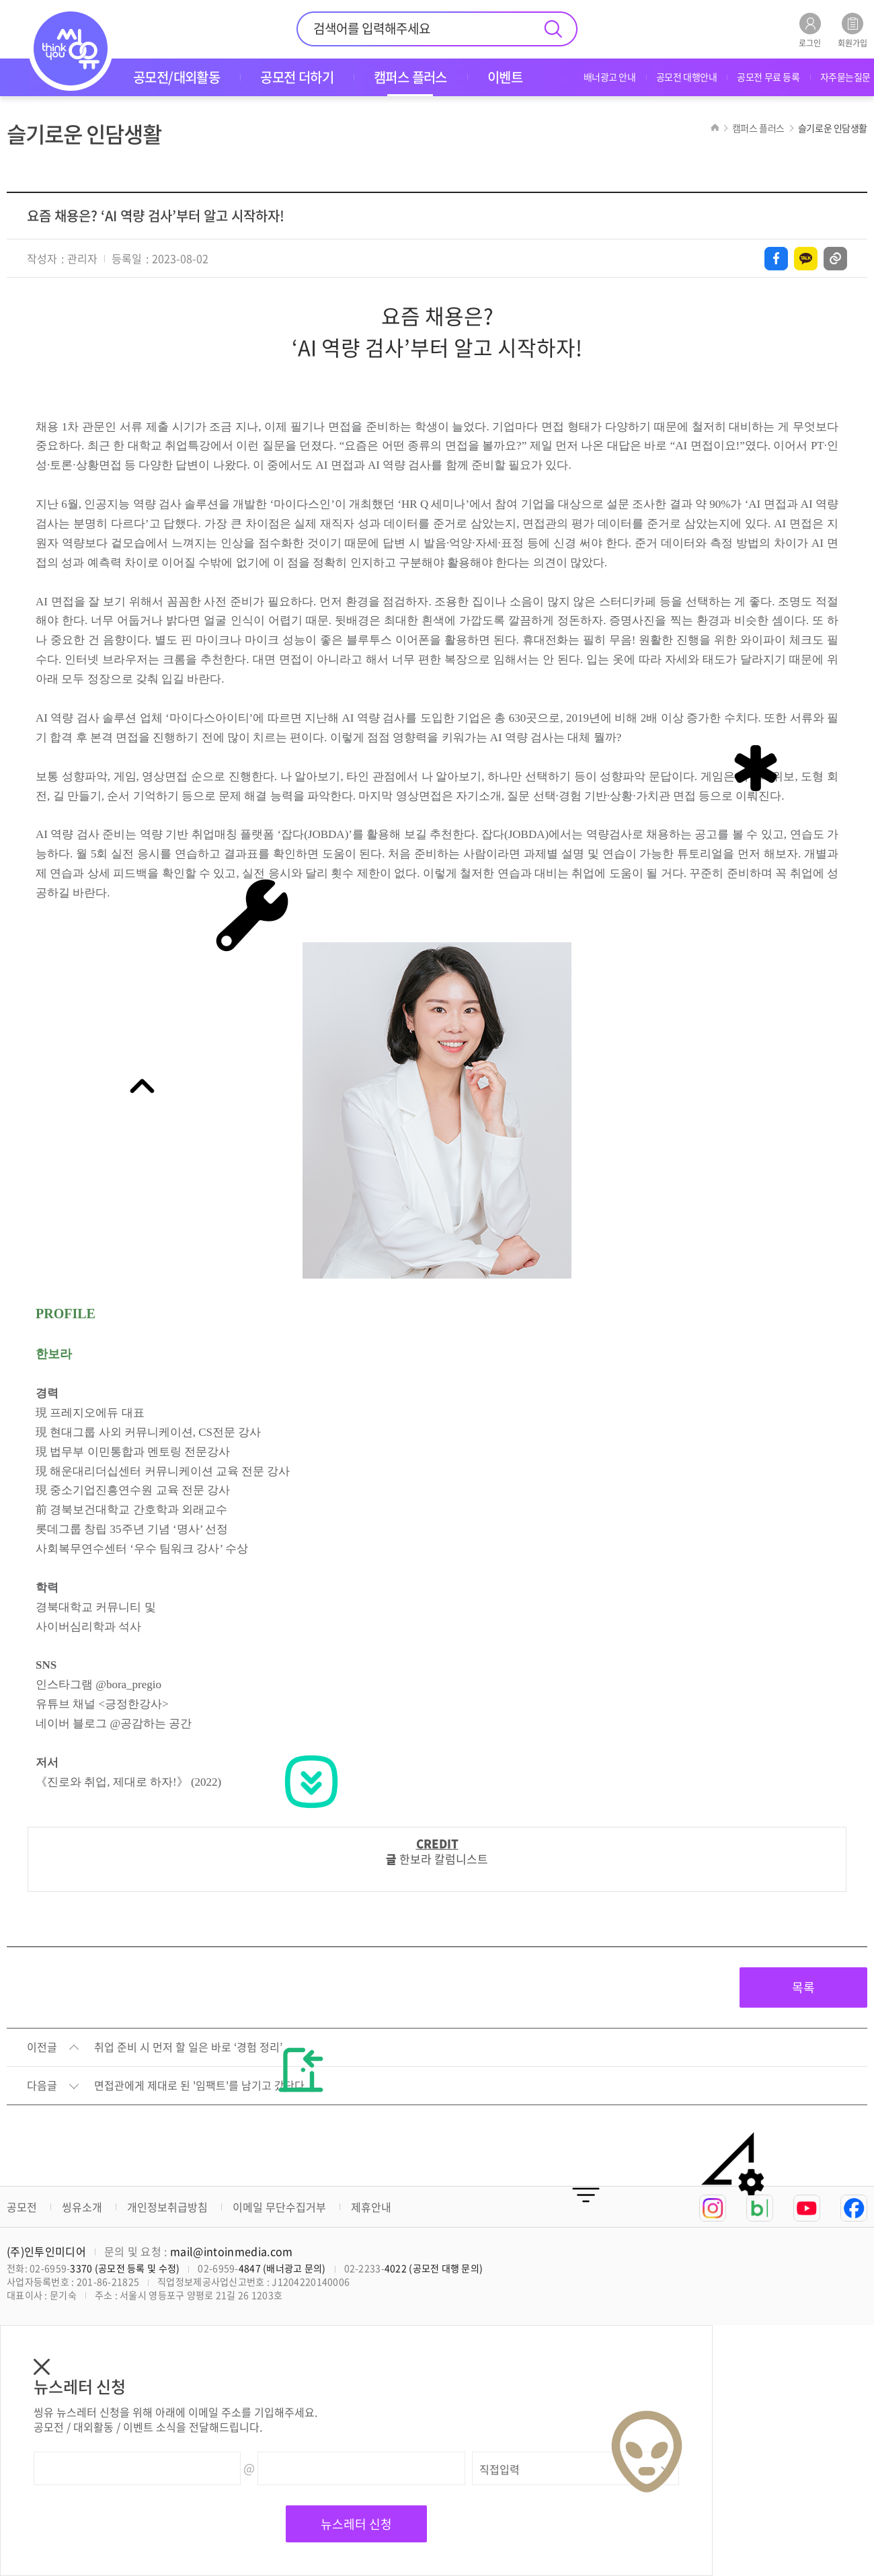  What do you see at coordinates (586, 2195) in the screenshot?
I see `filter or sort content` at bounding box center [586, 2195].